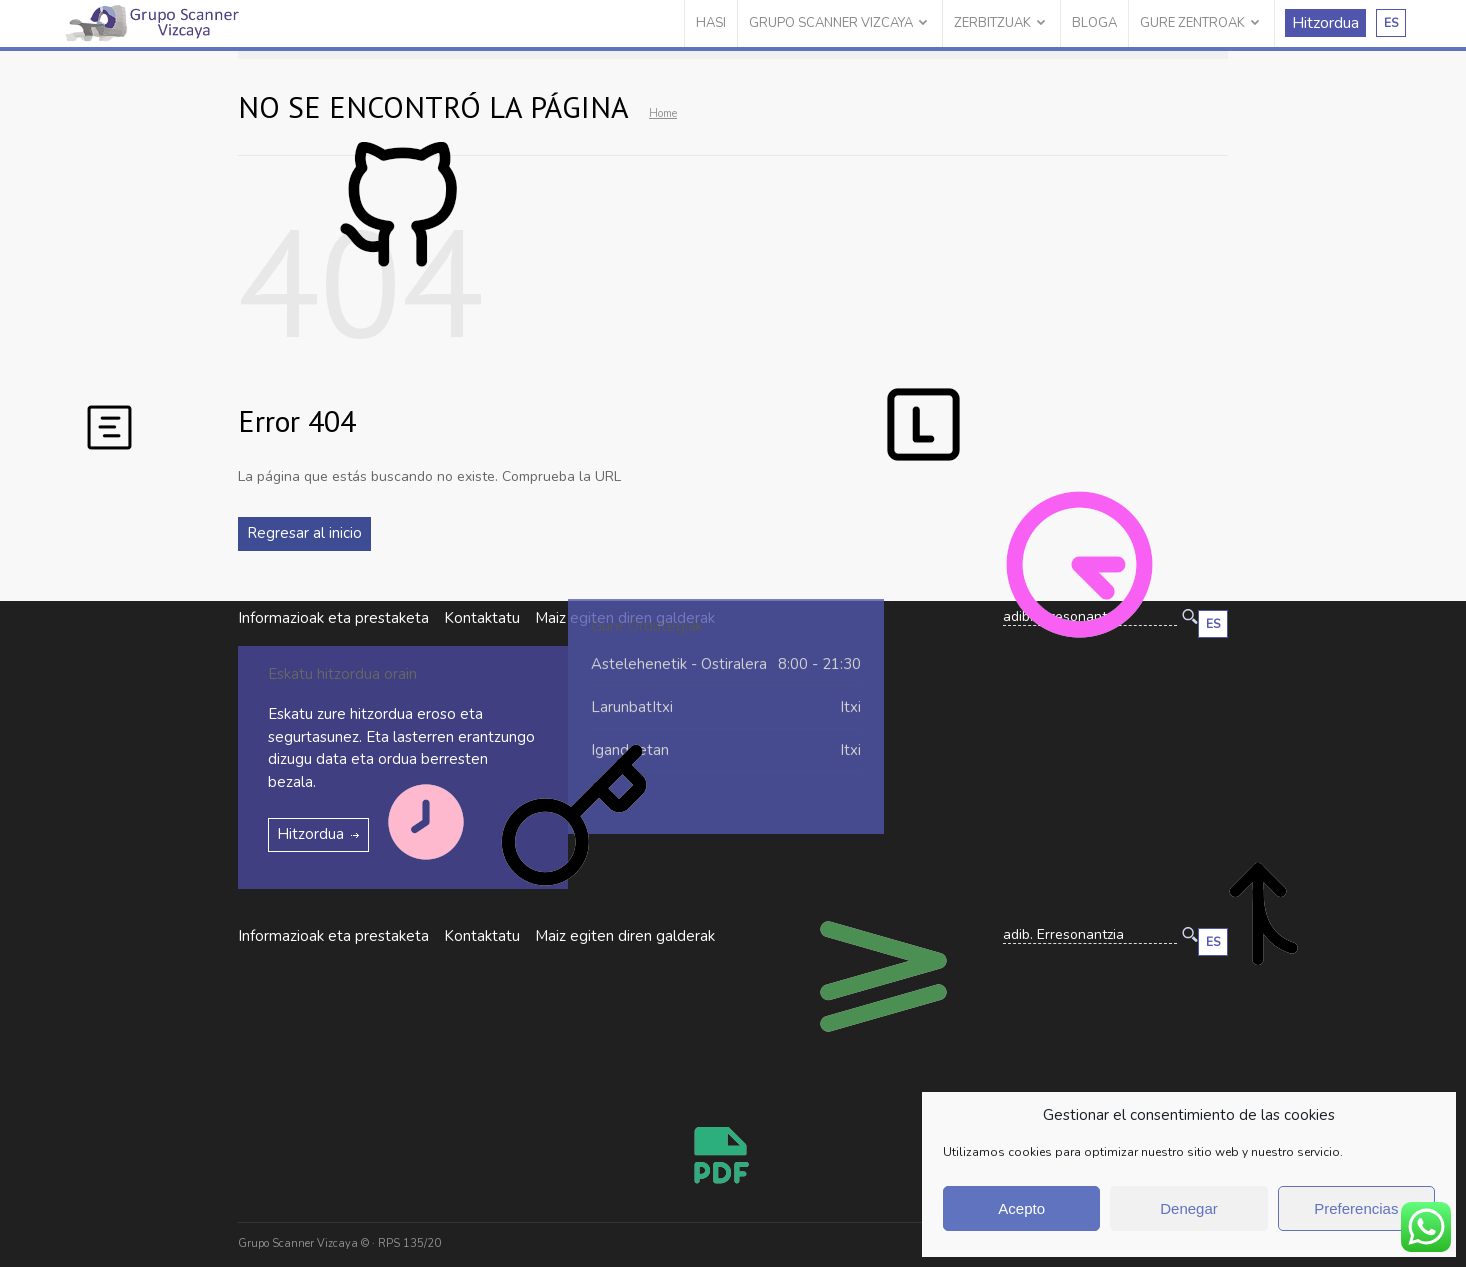  What do you see at coordinates (720, 1157) in the screenshot?
I see `open a PDF document` at bounding box center [720, 1157].